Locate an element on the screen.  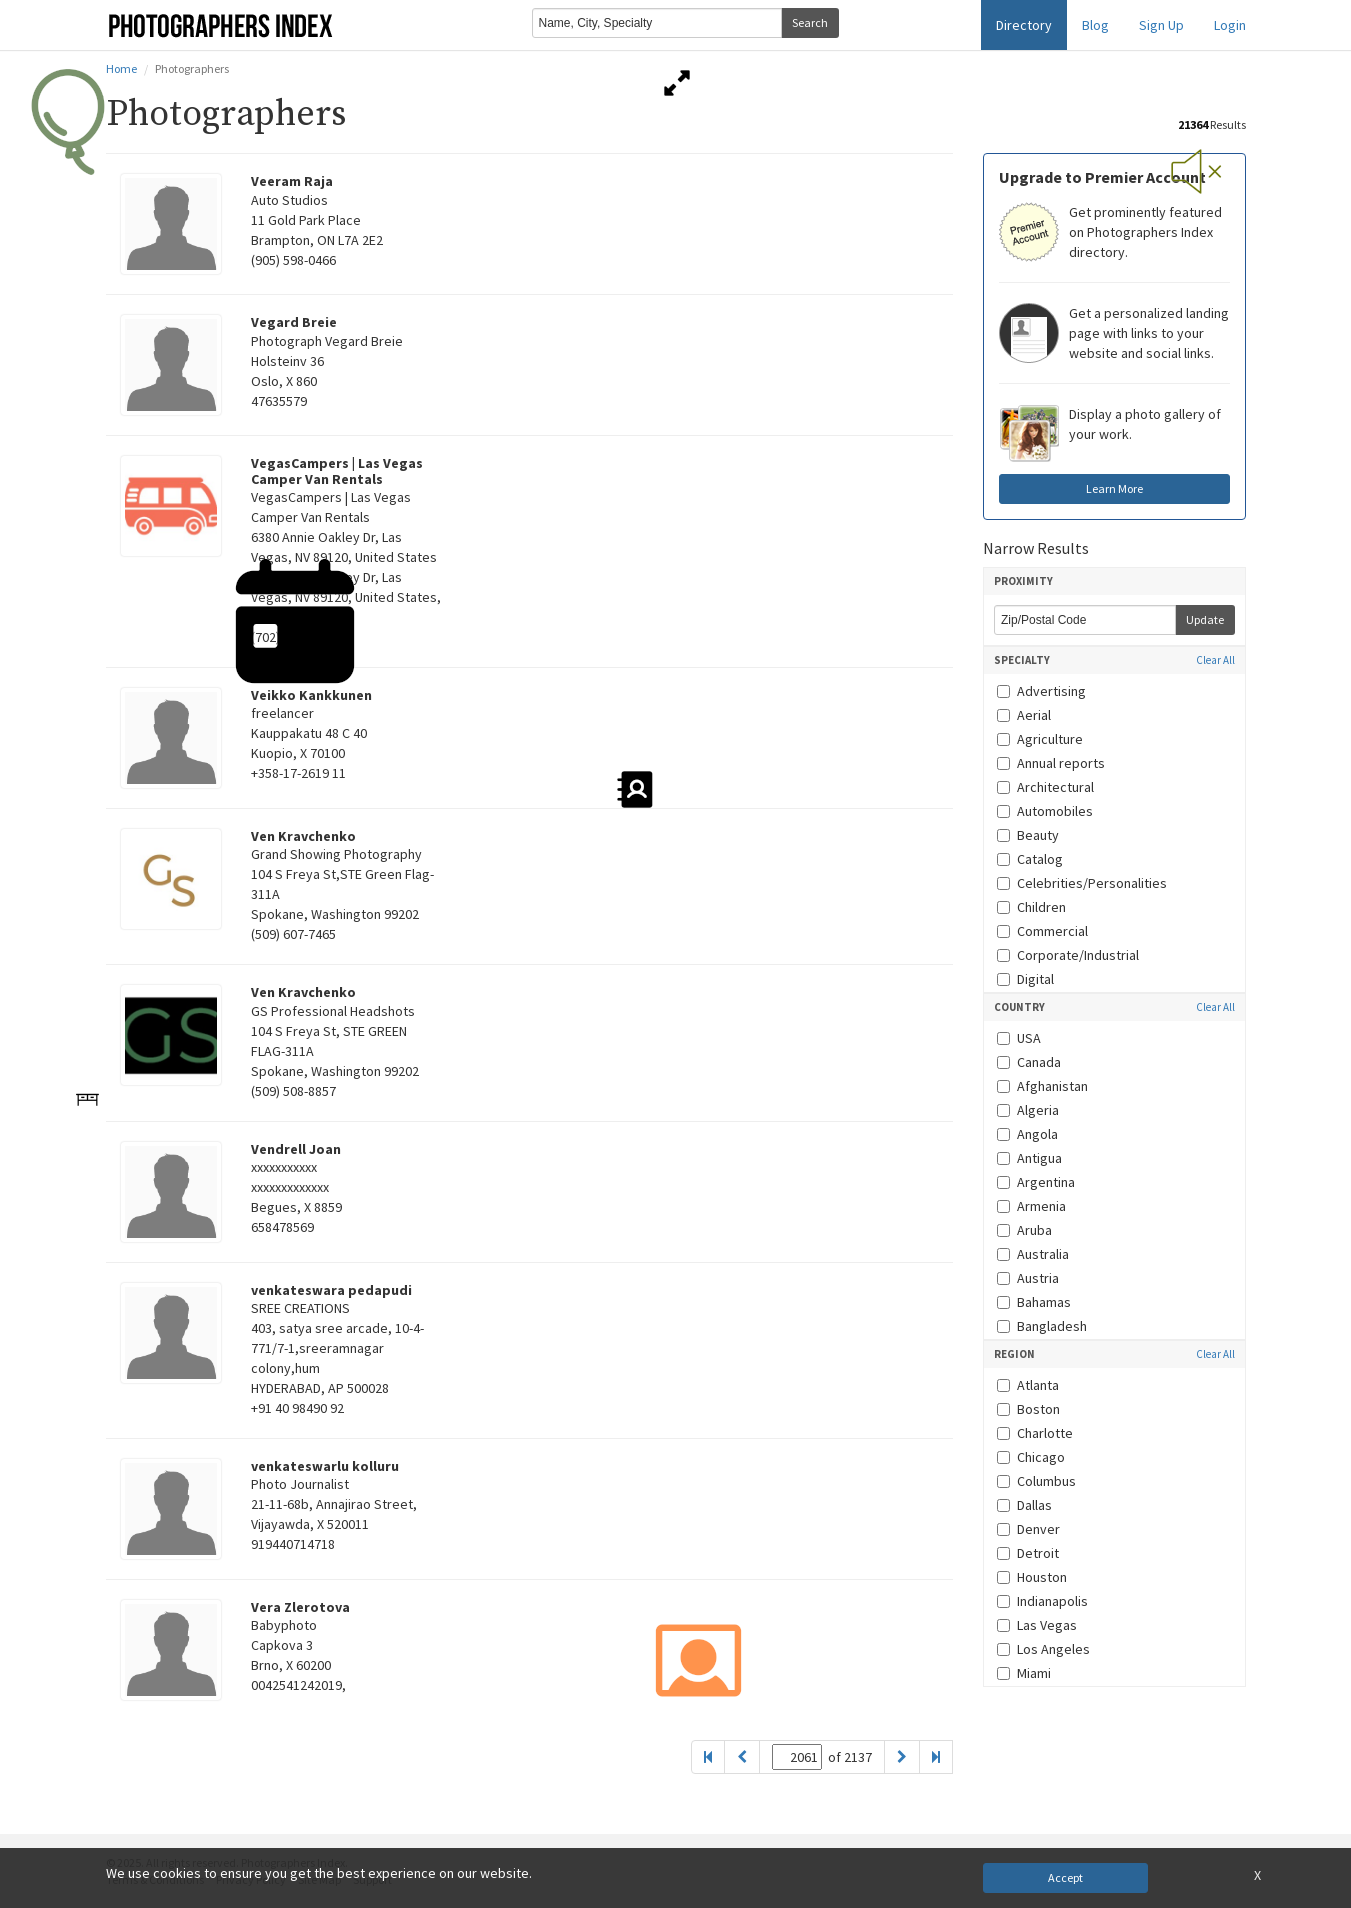
view user profile is located at coordinates (698, 1660).